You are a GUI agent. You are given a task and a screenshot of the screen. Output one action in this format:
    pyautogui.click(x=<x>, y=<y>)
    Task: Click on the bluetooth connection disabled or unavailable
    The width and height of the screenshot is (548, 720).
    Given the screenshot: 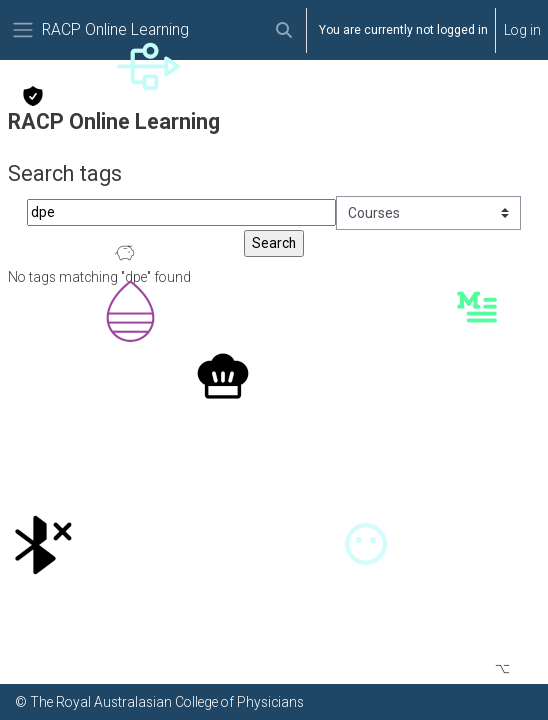 What is the action you would take?
    pyautogui.click(x=40, y=545)
    